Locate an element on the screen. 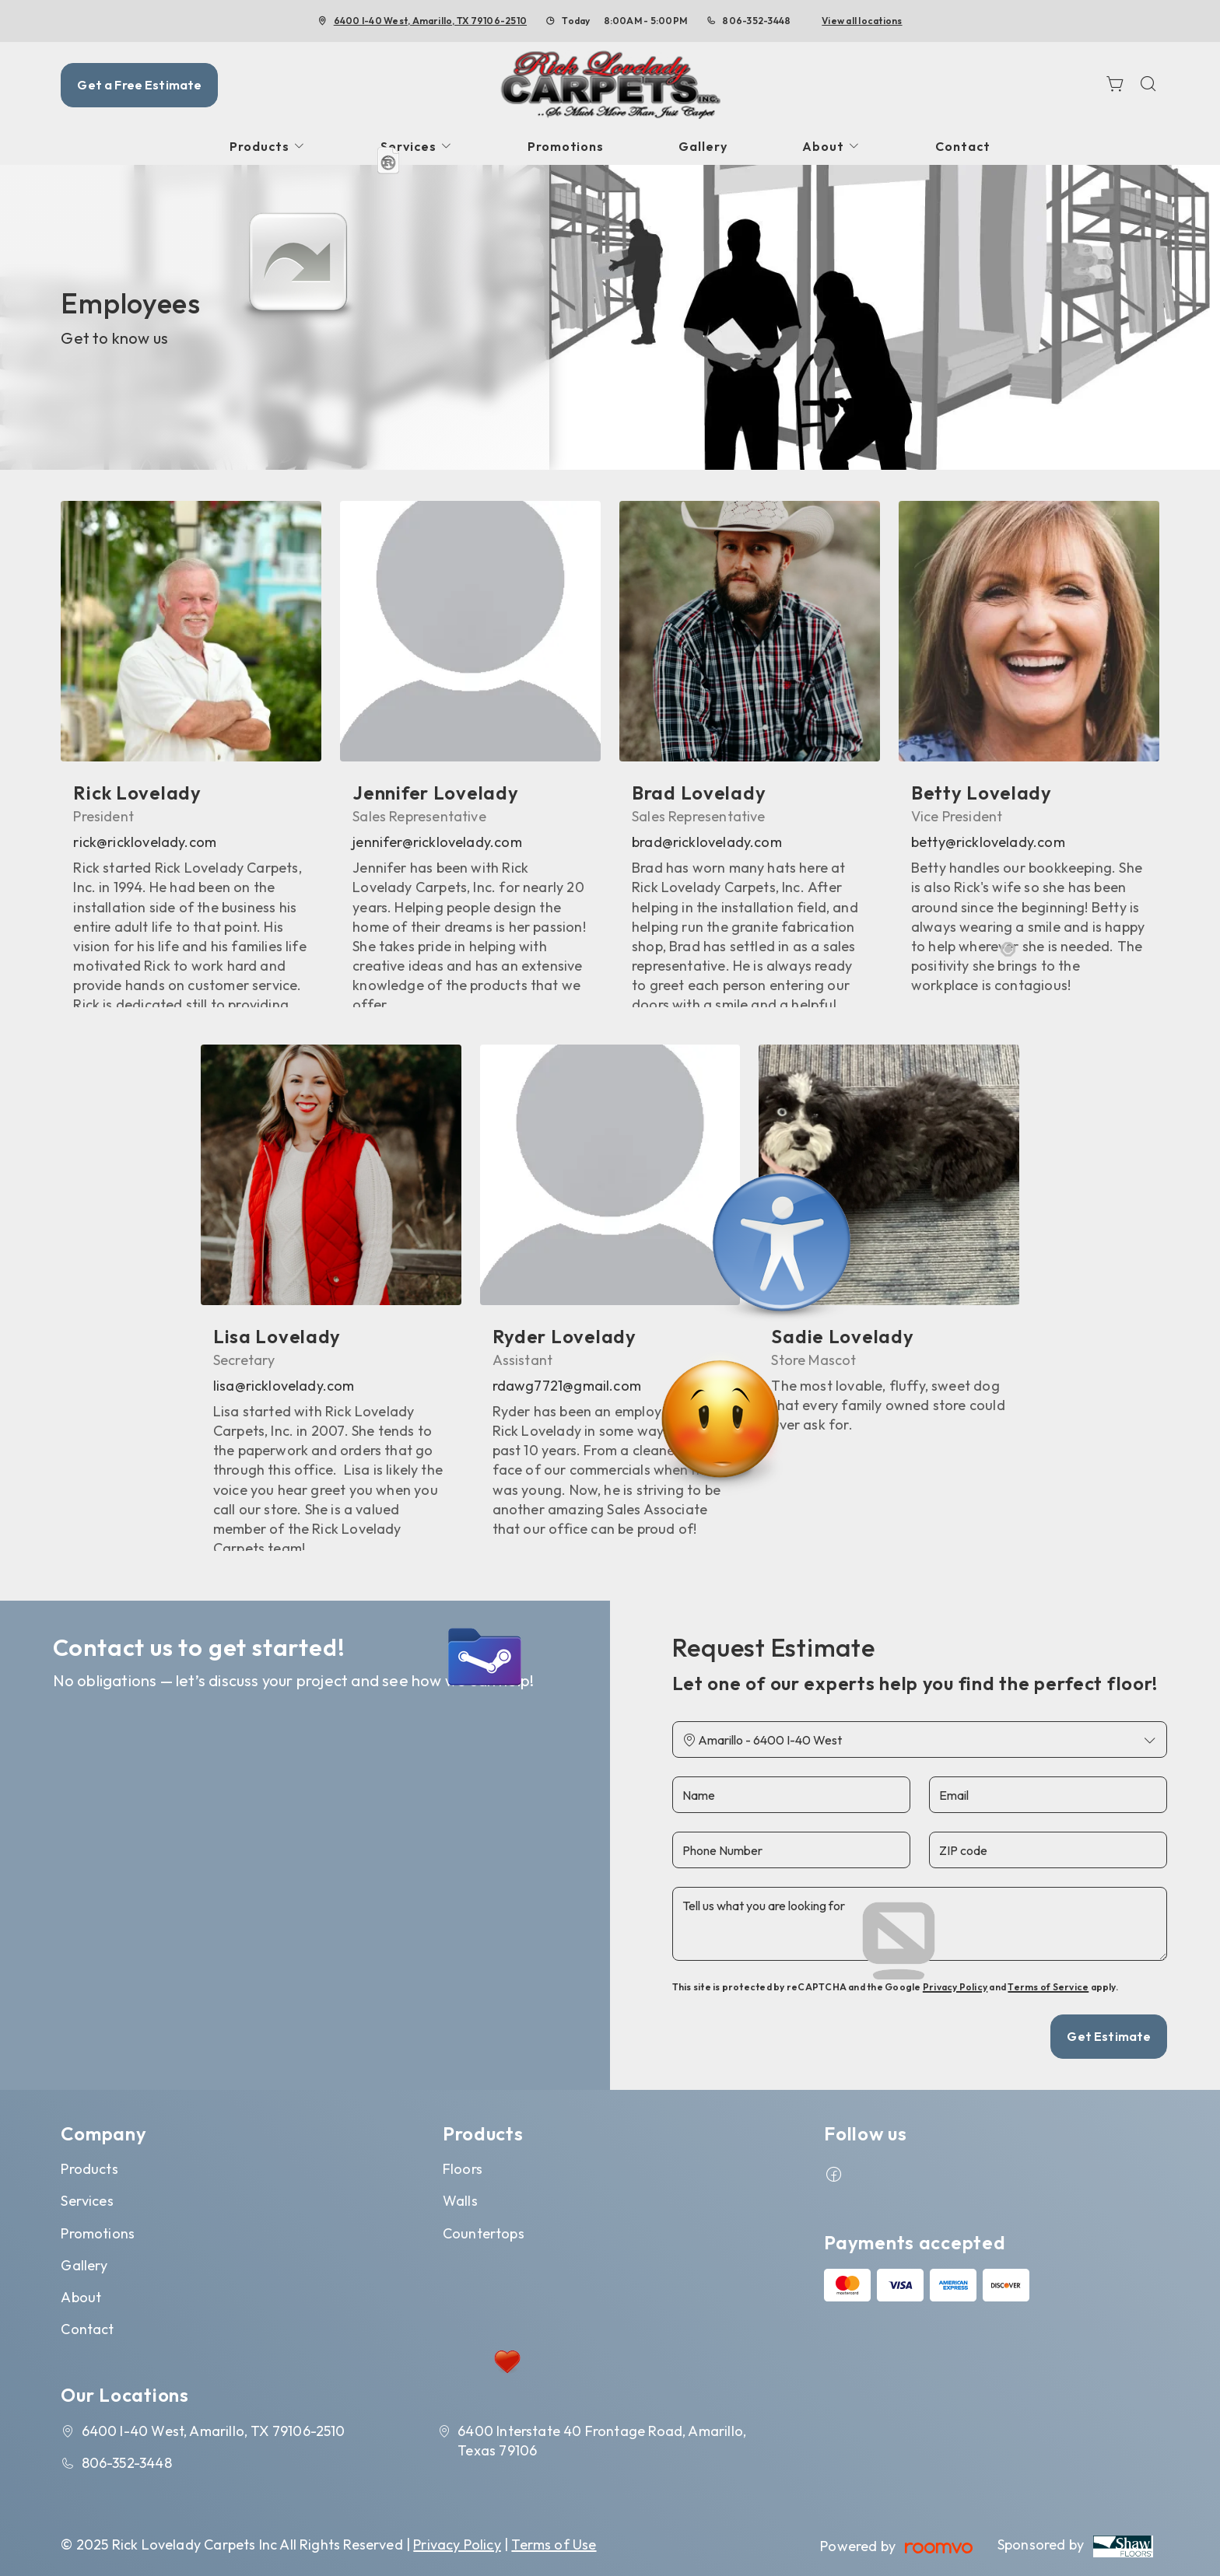 Image resolution: width=1220 pixels, height=2576 pixels. a rust programming language source file is located at coordinates (388, 160).